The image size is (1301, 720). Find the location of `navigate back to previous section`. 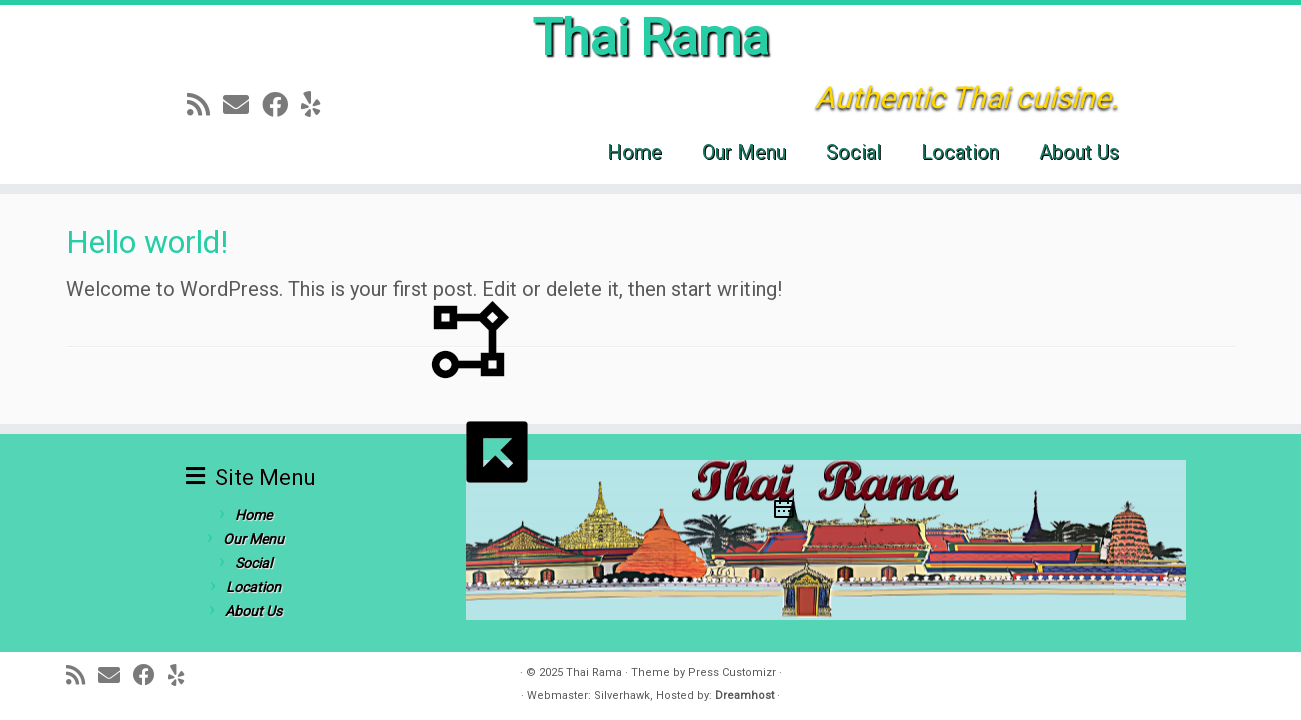

navigate back to previous section is located at coordinates (497, 452).